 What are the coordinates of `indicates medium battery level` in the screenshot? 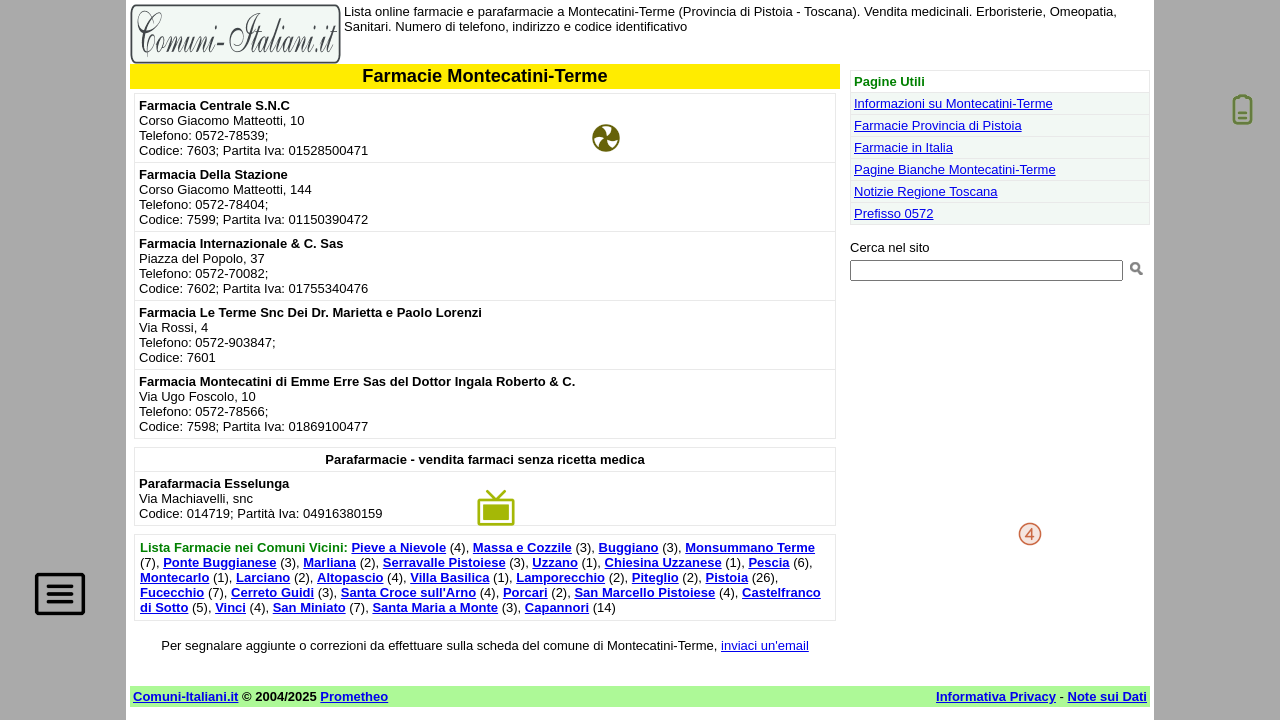 It's located at (1242, 109).